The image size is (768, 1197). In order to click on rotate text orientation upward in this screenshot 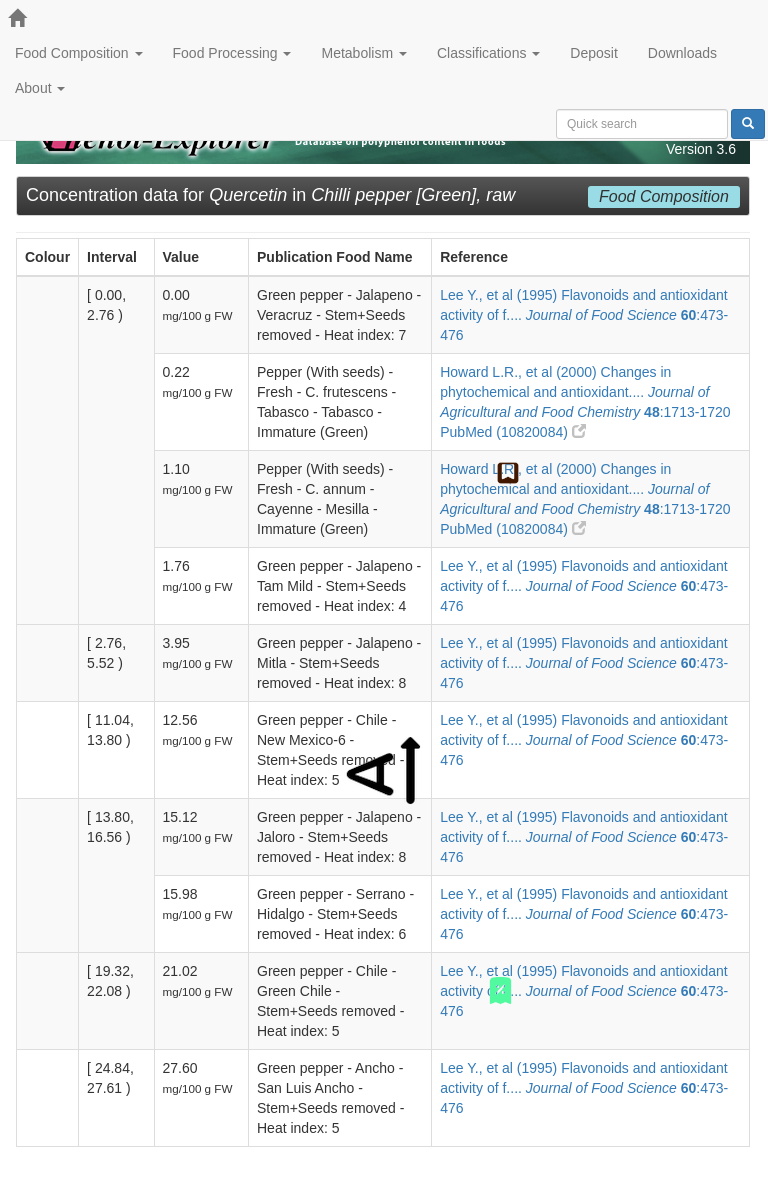, I will do `click(385, 770)`.